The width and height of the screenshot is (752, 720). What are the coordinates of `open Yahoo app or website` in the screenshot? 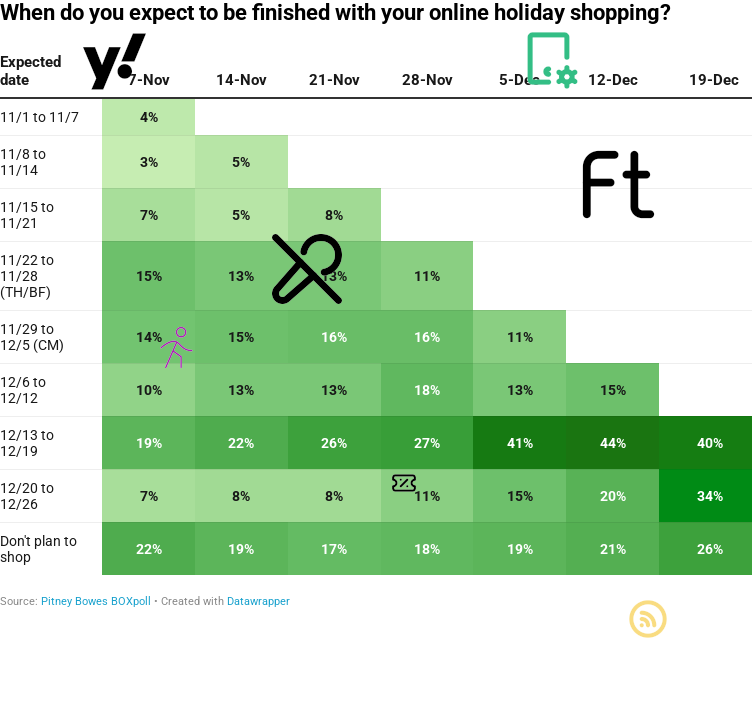 It's located at (114, 61).